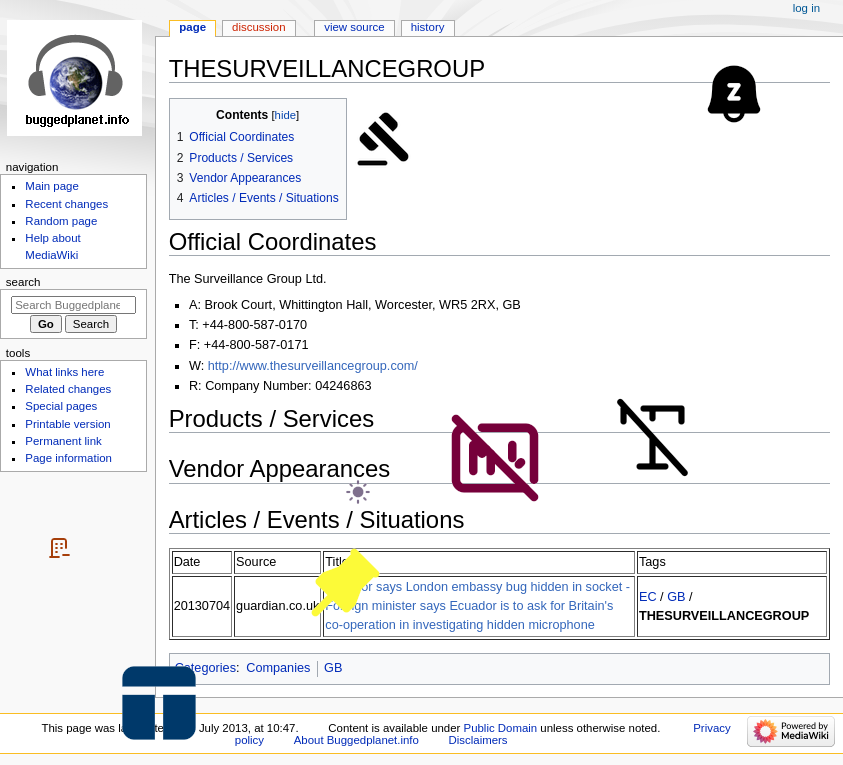 This screenshot has height=765, width=843. Describe the element at coordinates (652, 437) in the screenshot. I see `disable text formatting` at that location.